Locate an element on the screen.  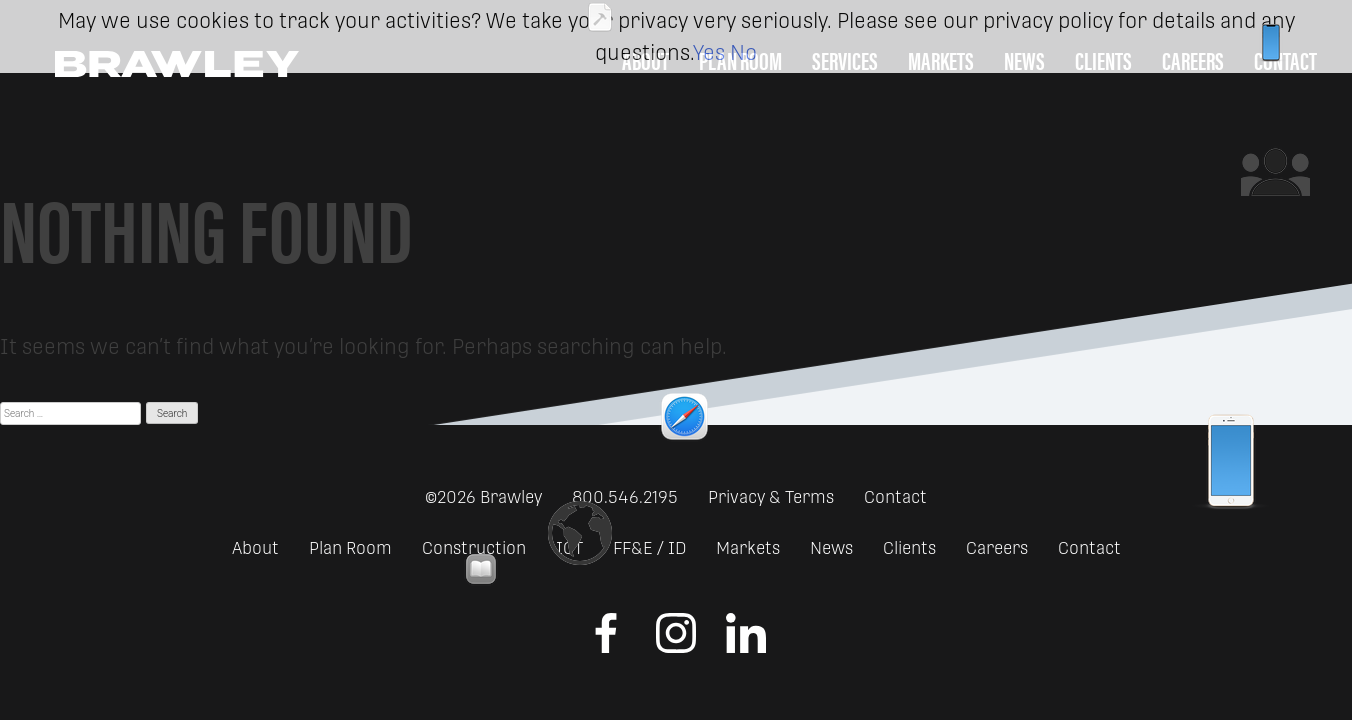
indicates shared access with all users is located at coordinates (1275, 165).